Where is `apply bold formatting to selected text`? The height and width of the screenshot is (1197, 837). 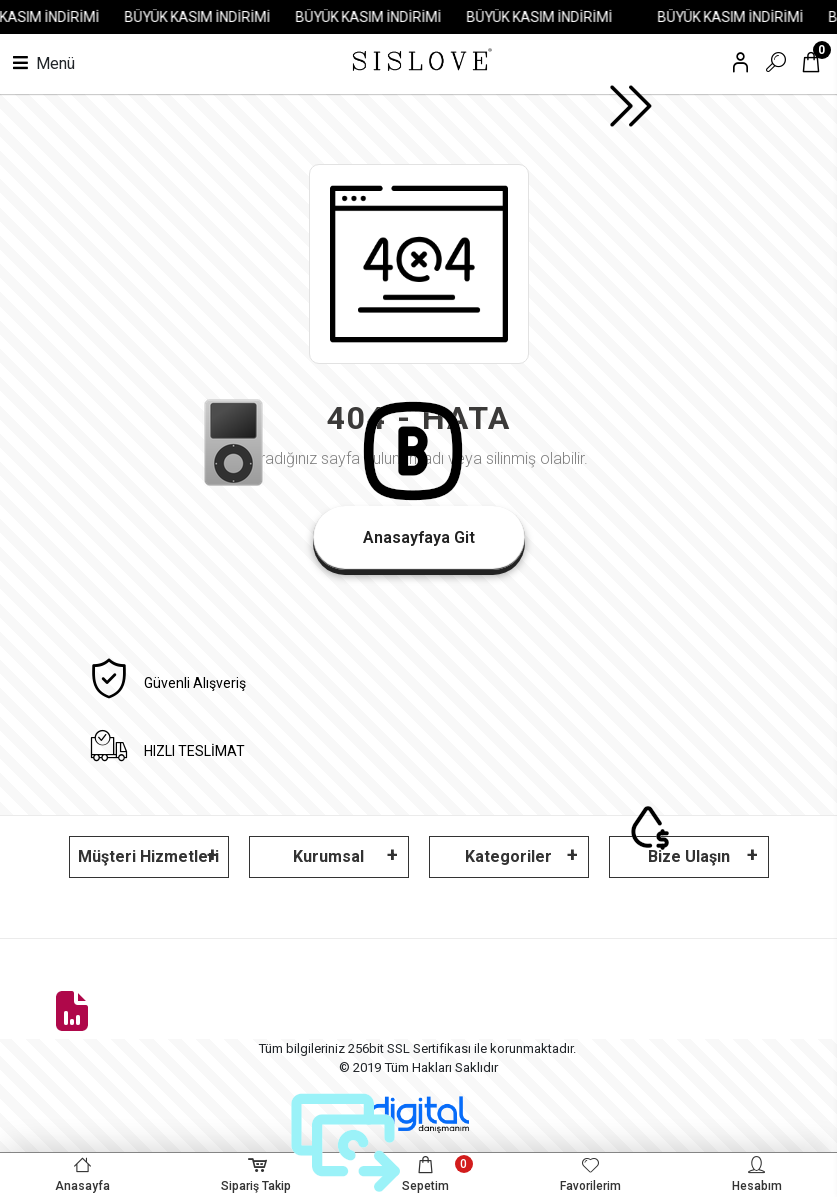
apply bold formatting to selected text is located at coordinates (413, 451).